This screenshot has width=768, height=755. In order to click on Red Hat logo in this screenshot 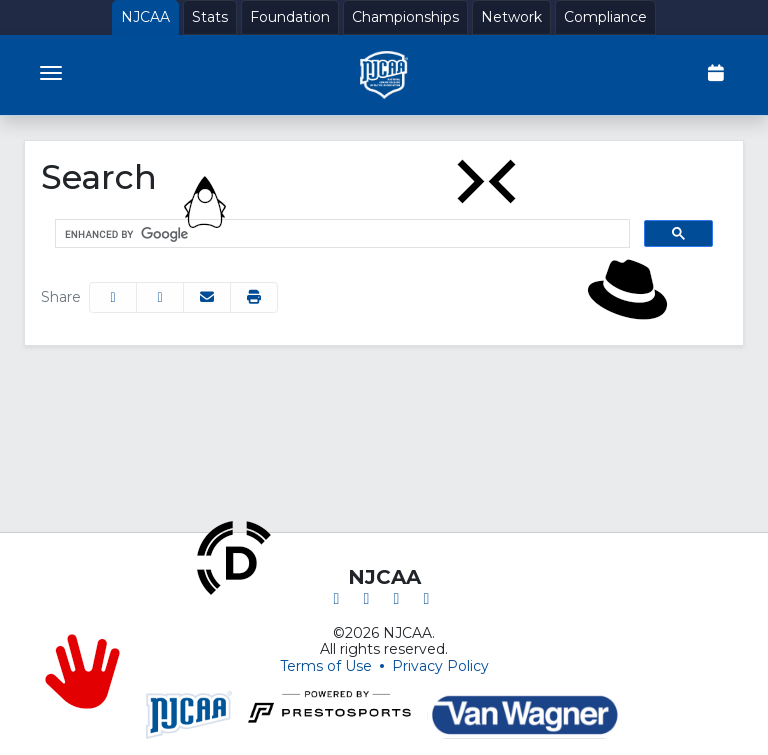, I will do `click(627, 289)`.